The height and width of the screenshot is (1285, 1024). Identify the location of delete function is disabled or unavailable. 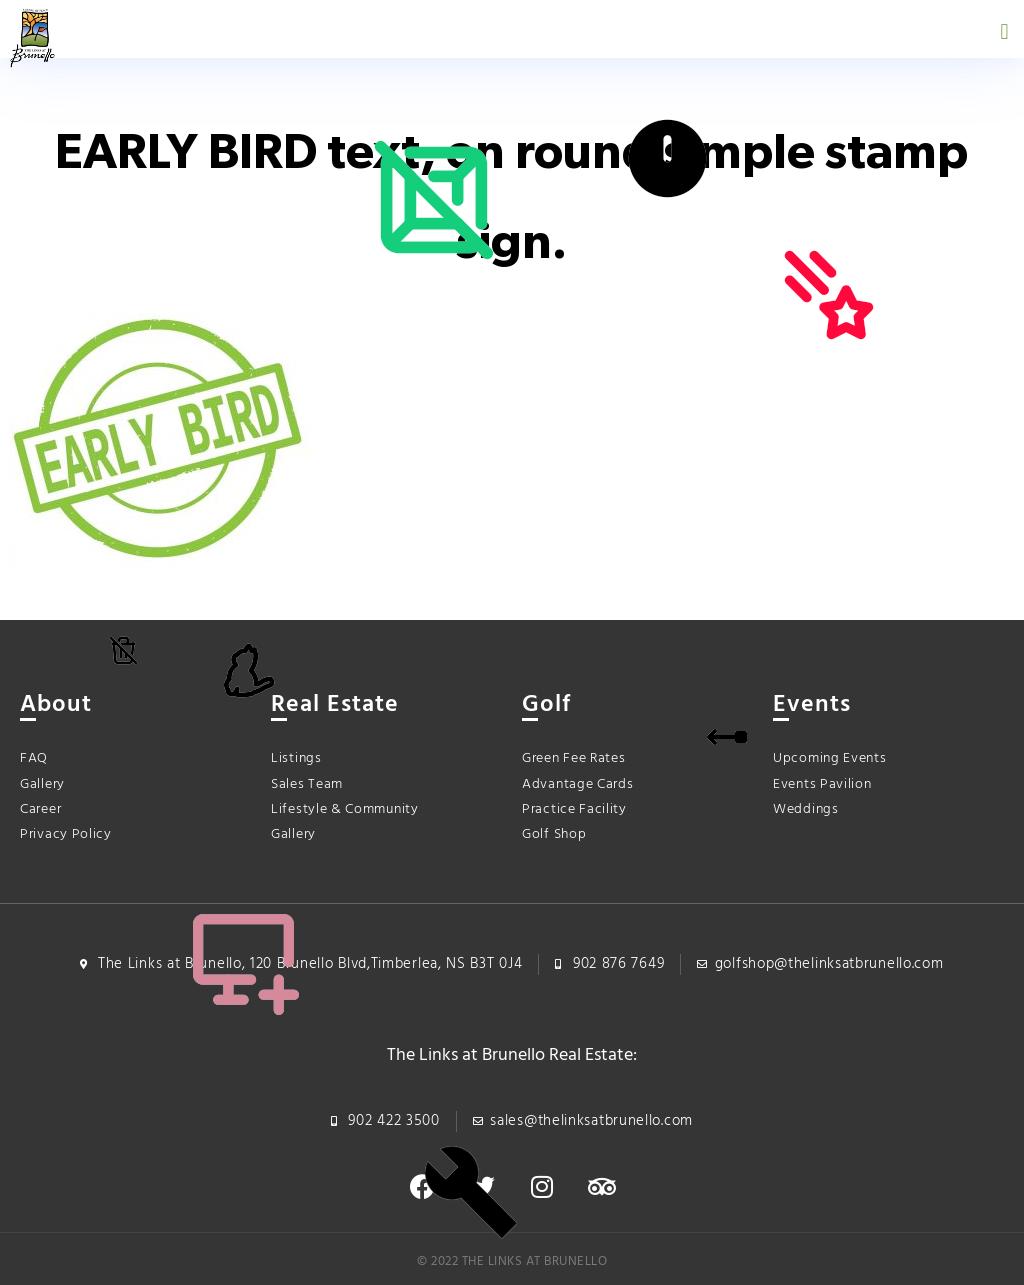
(123, 650).